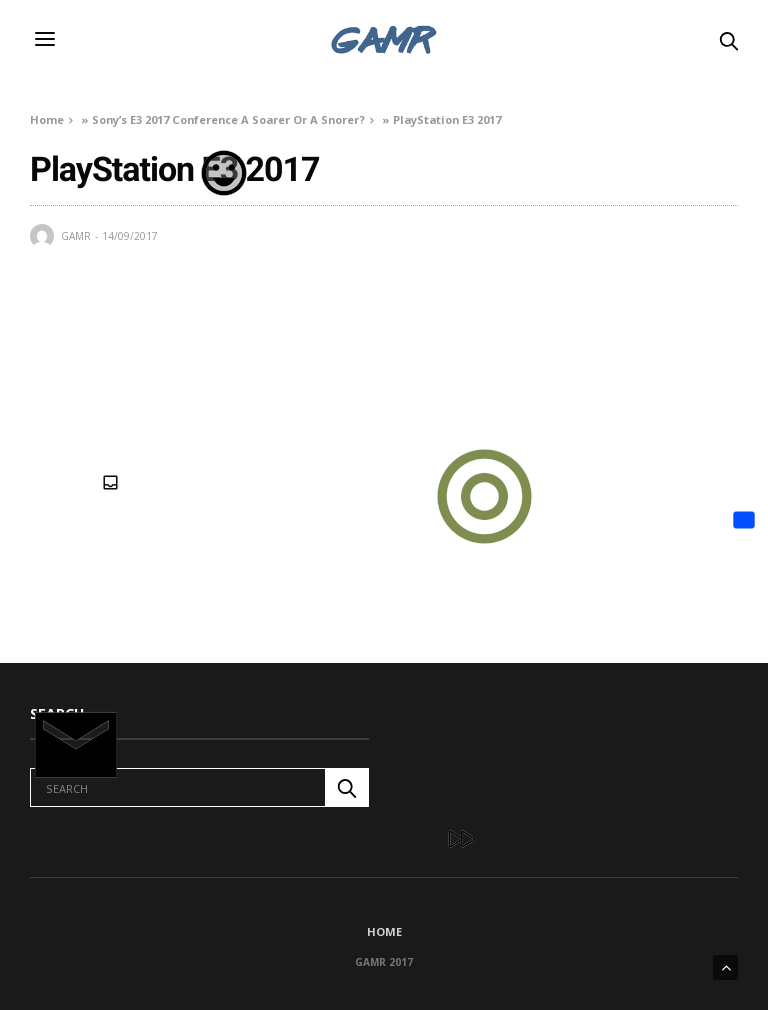 Image resolution: width=768 pixels, height=1010 pixels. What do you see at coordinates (484, 496) in the screenshot?
I see `selected radio button option` at bounding box center [484, 496].